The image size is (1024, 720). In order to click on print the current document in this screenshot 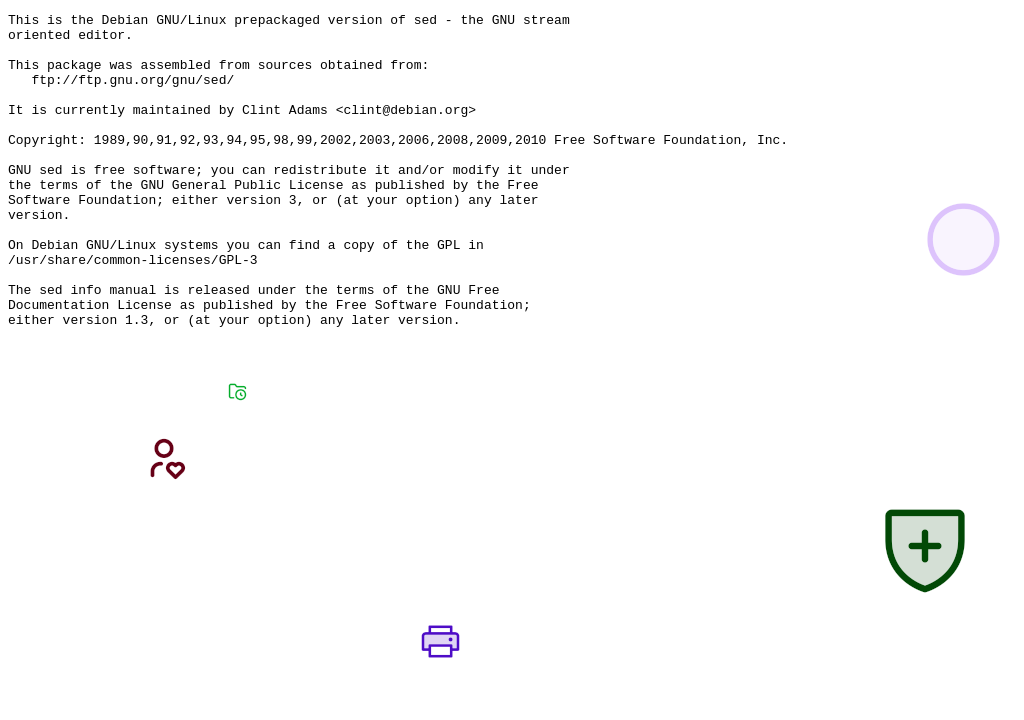, I will do `click(440, 641)`.